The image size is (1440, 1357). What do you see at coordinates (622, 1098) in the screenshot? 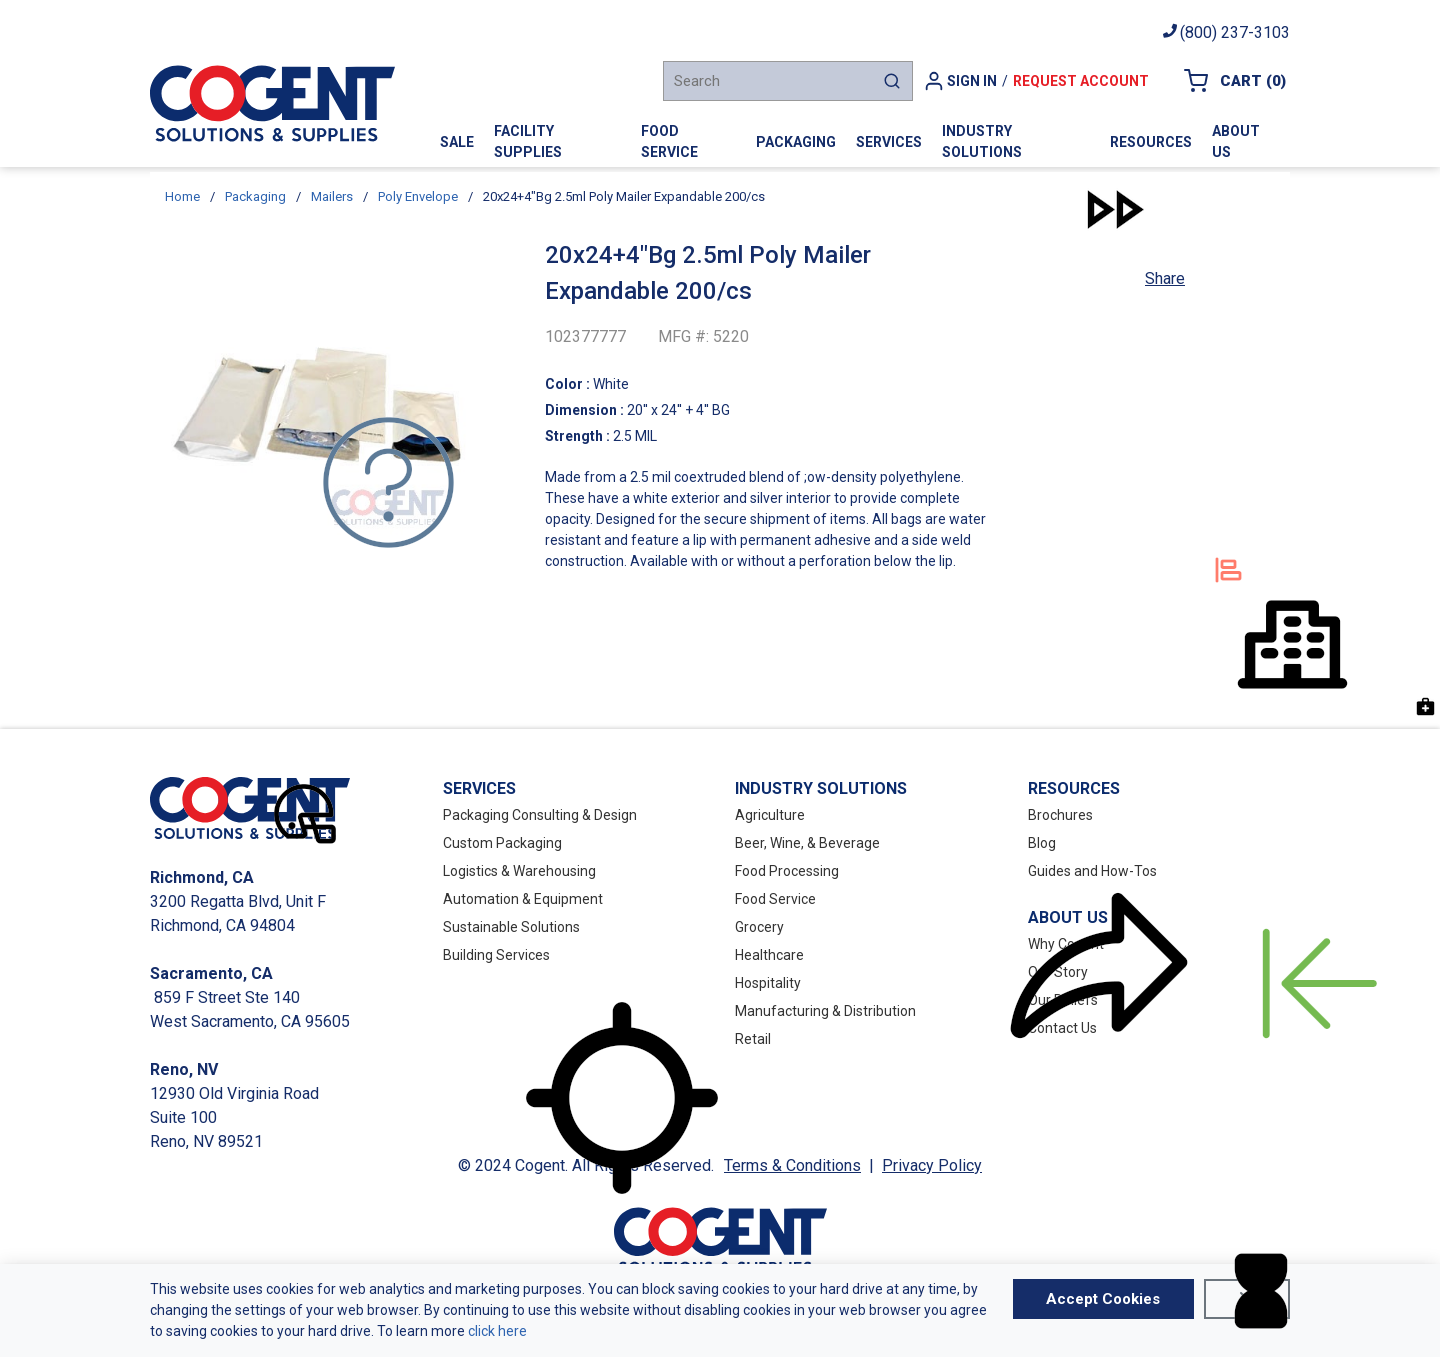
I see `access current location` at bounding box center [622, 1098].